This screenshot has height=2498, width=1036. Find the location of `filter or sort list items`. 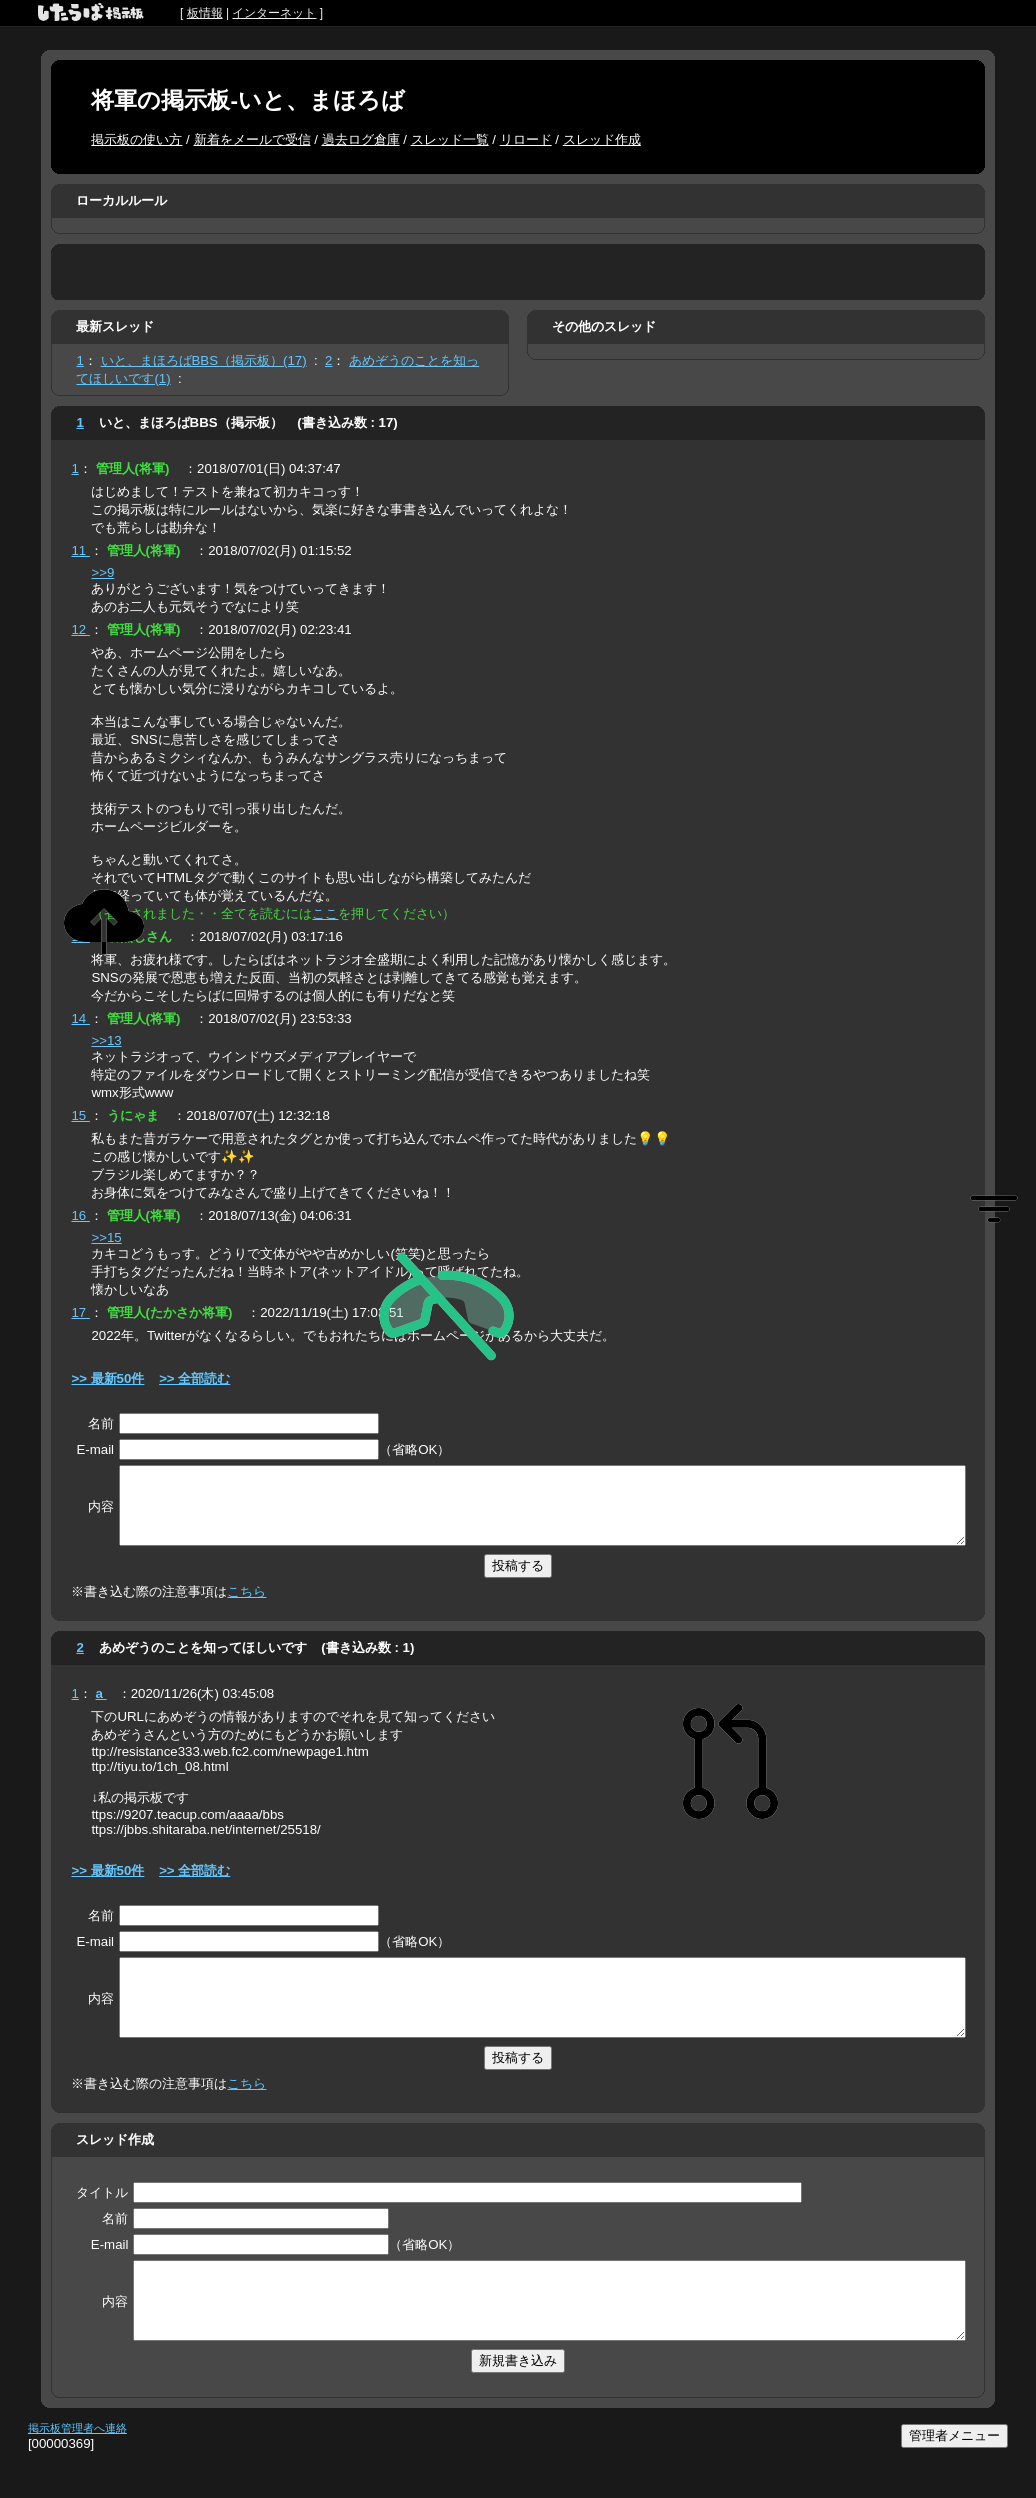

filter or sort list items is located at coordinates (994, 1209).